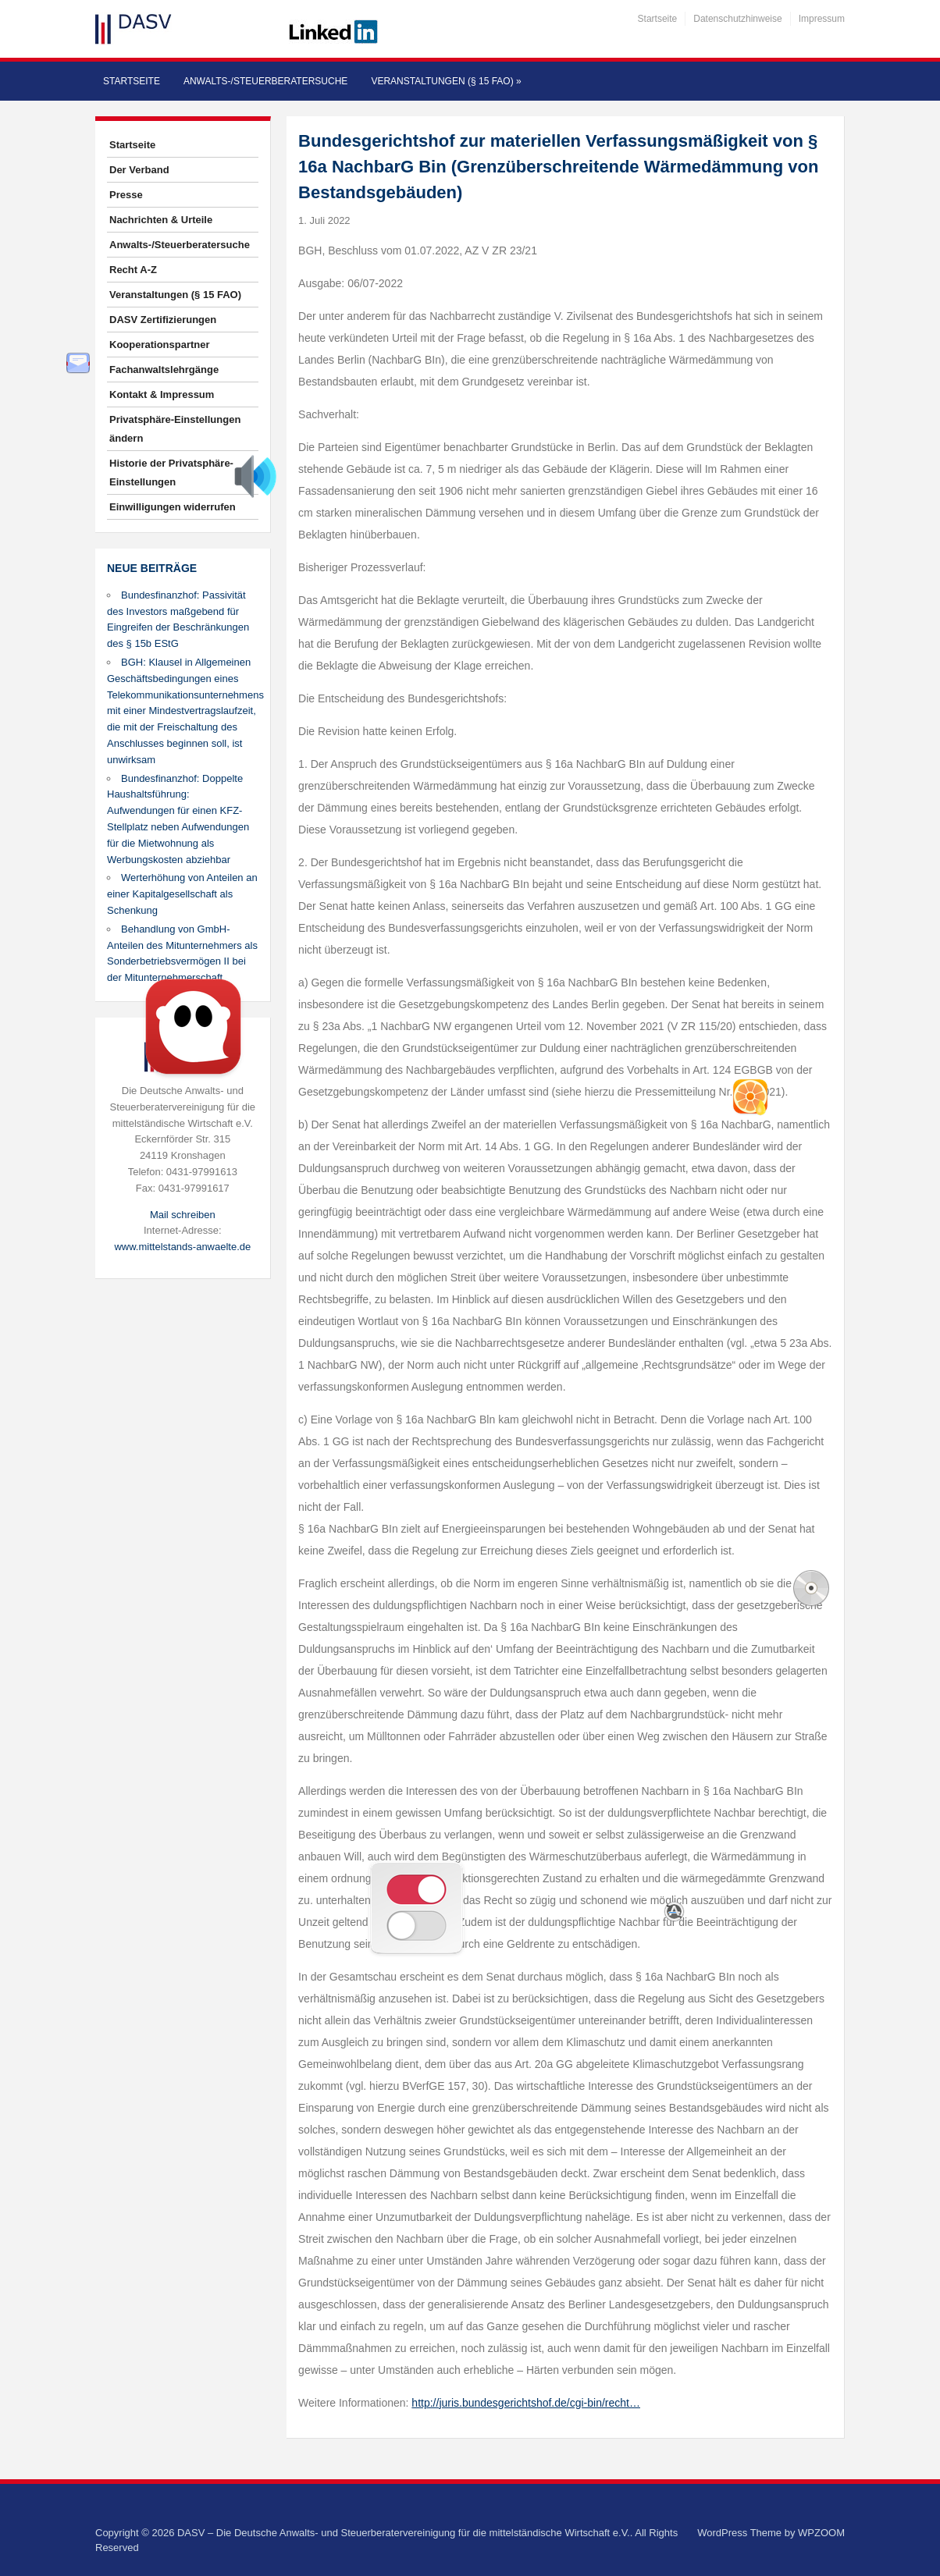 The width and height of the screenshot is (940, 2576). I want to click on check for available software updates, so click(674, 1911).